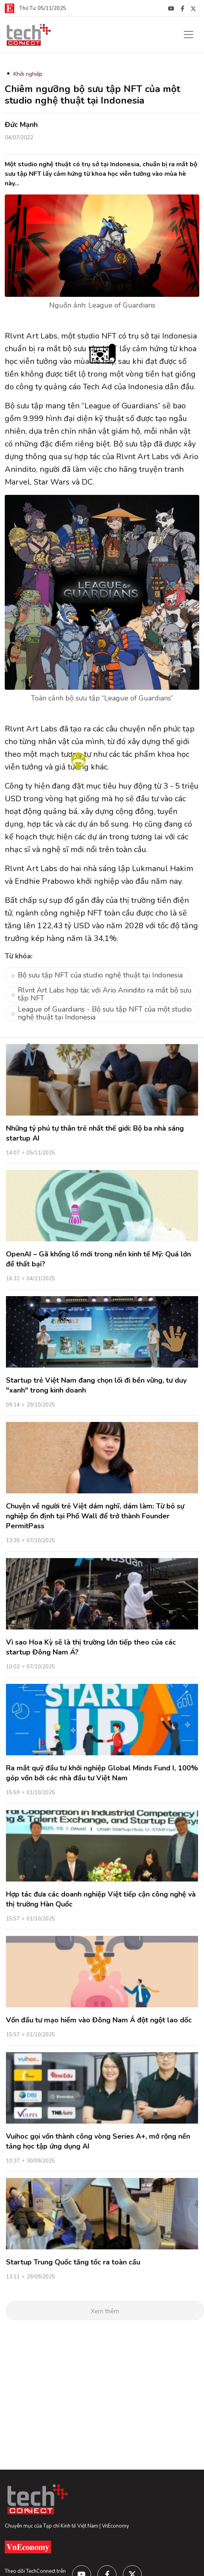 The height and width of the screenshot is (2576, 204). I want to click on select farmer character class, so click(30, 1054).